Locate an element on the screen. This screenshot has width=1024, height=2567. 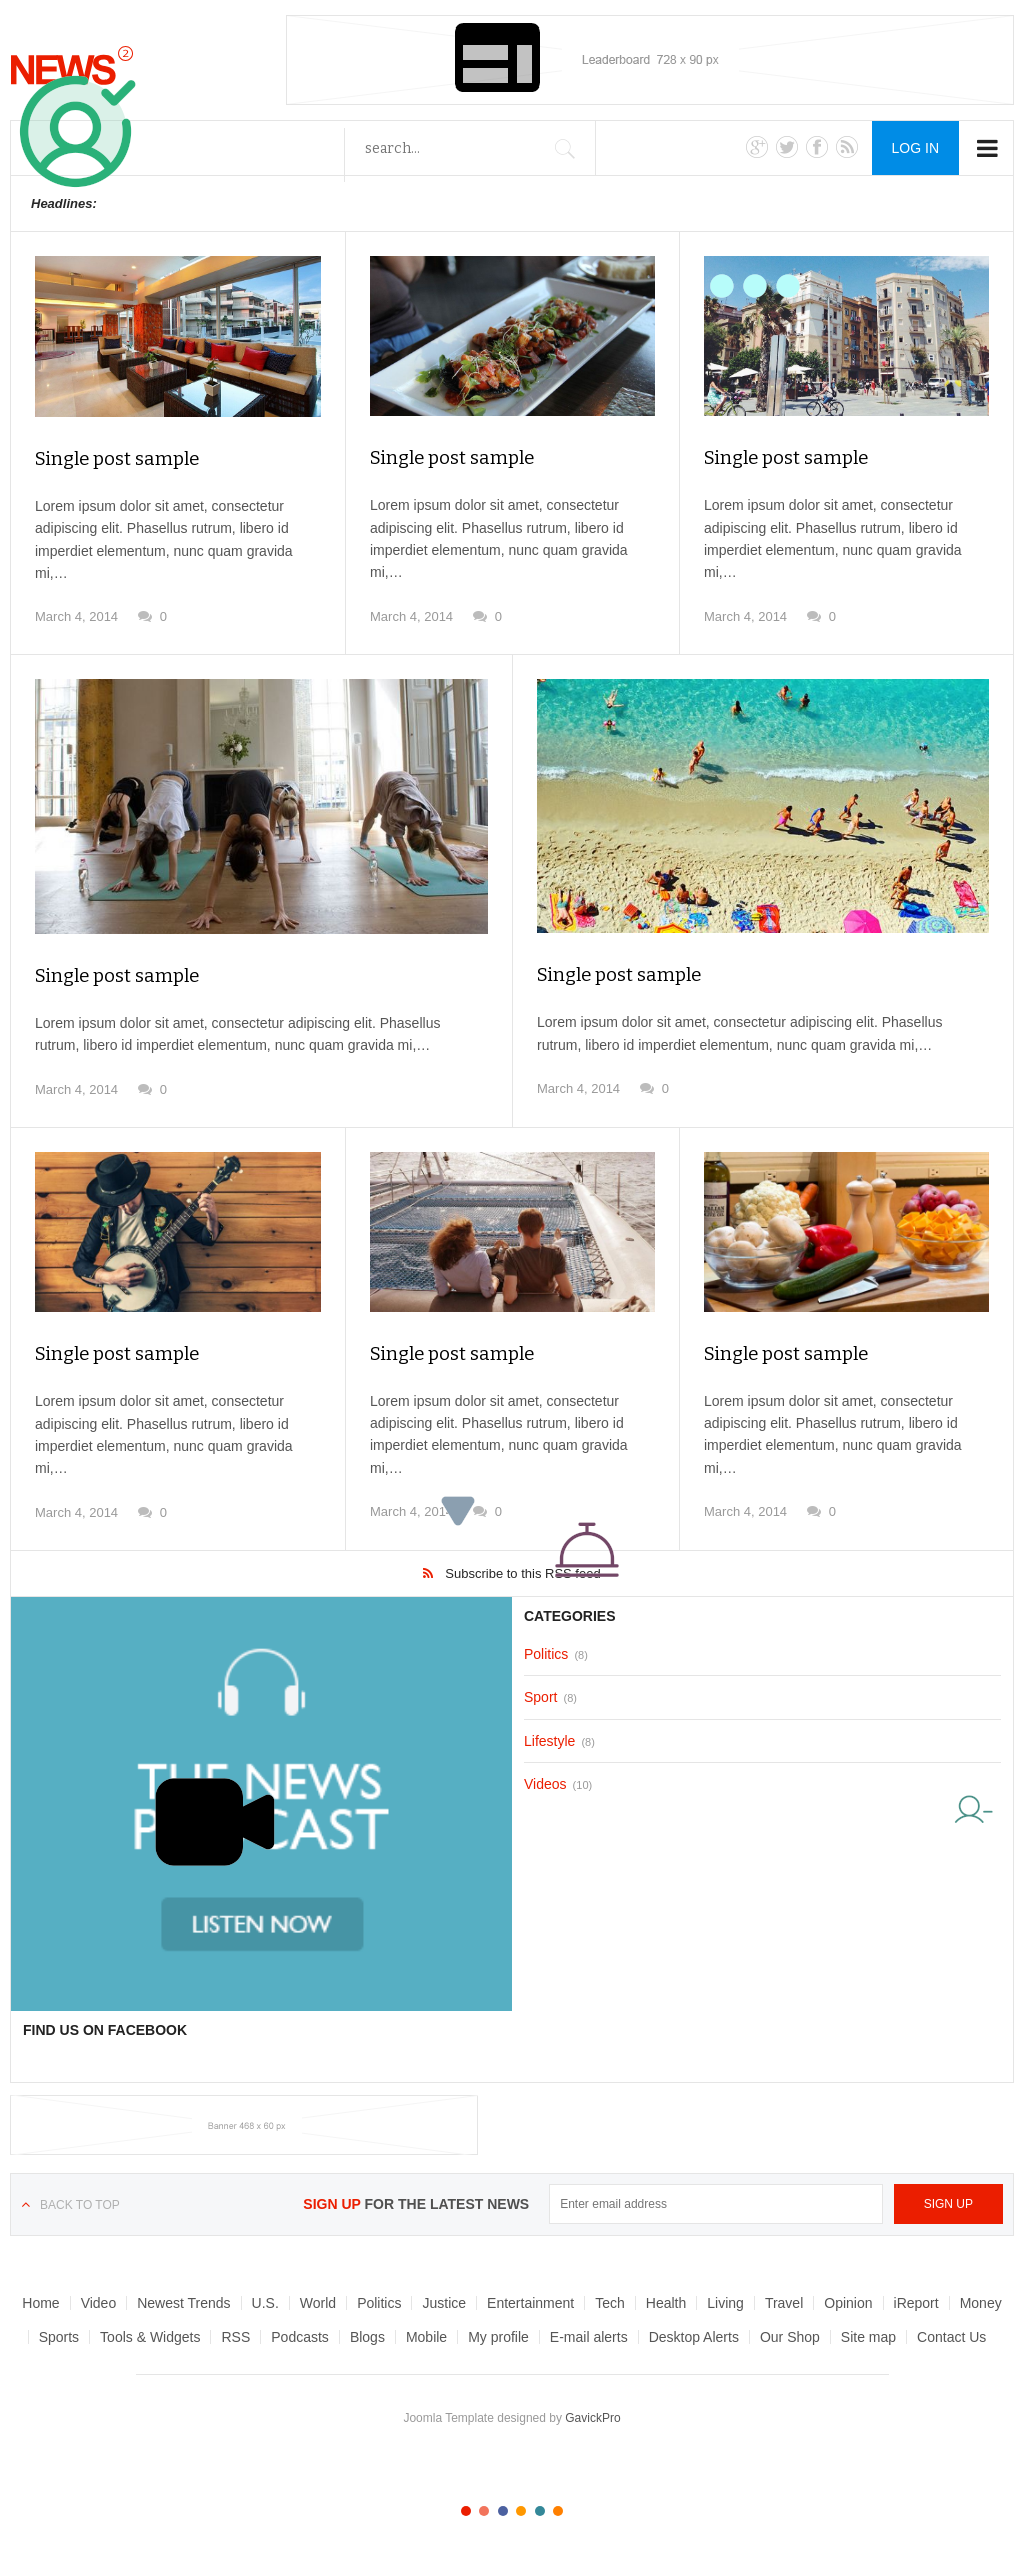
remove a user or contact is located at coordinates (972, 1810).